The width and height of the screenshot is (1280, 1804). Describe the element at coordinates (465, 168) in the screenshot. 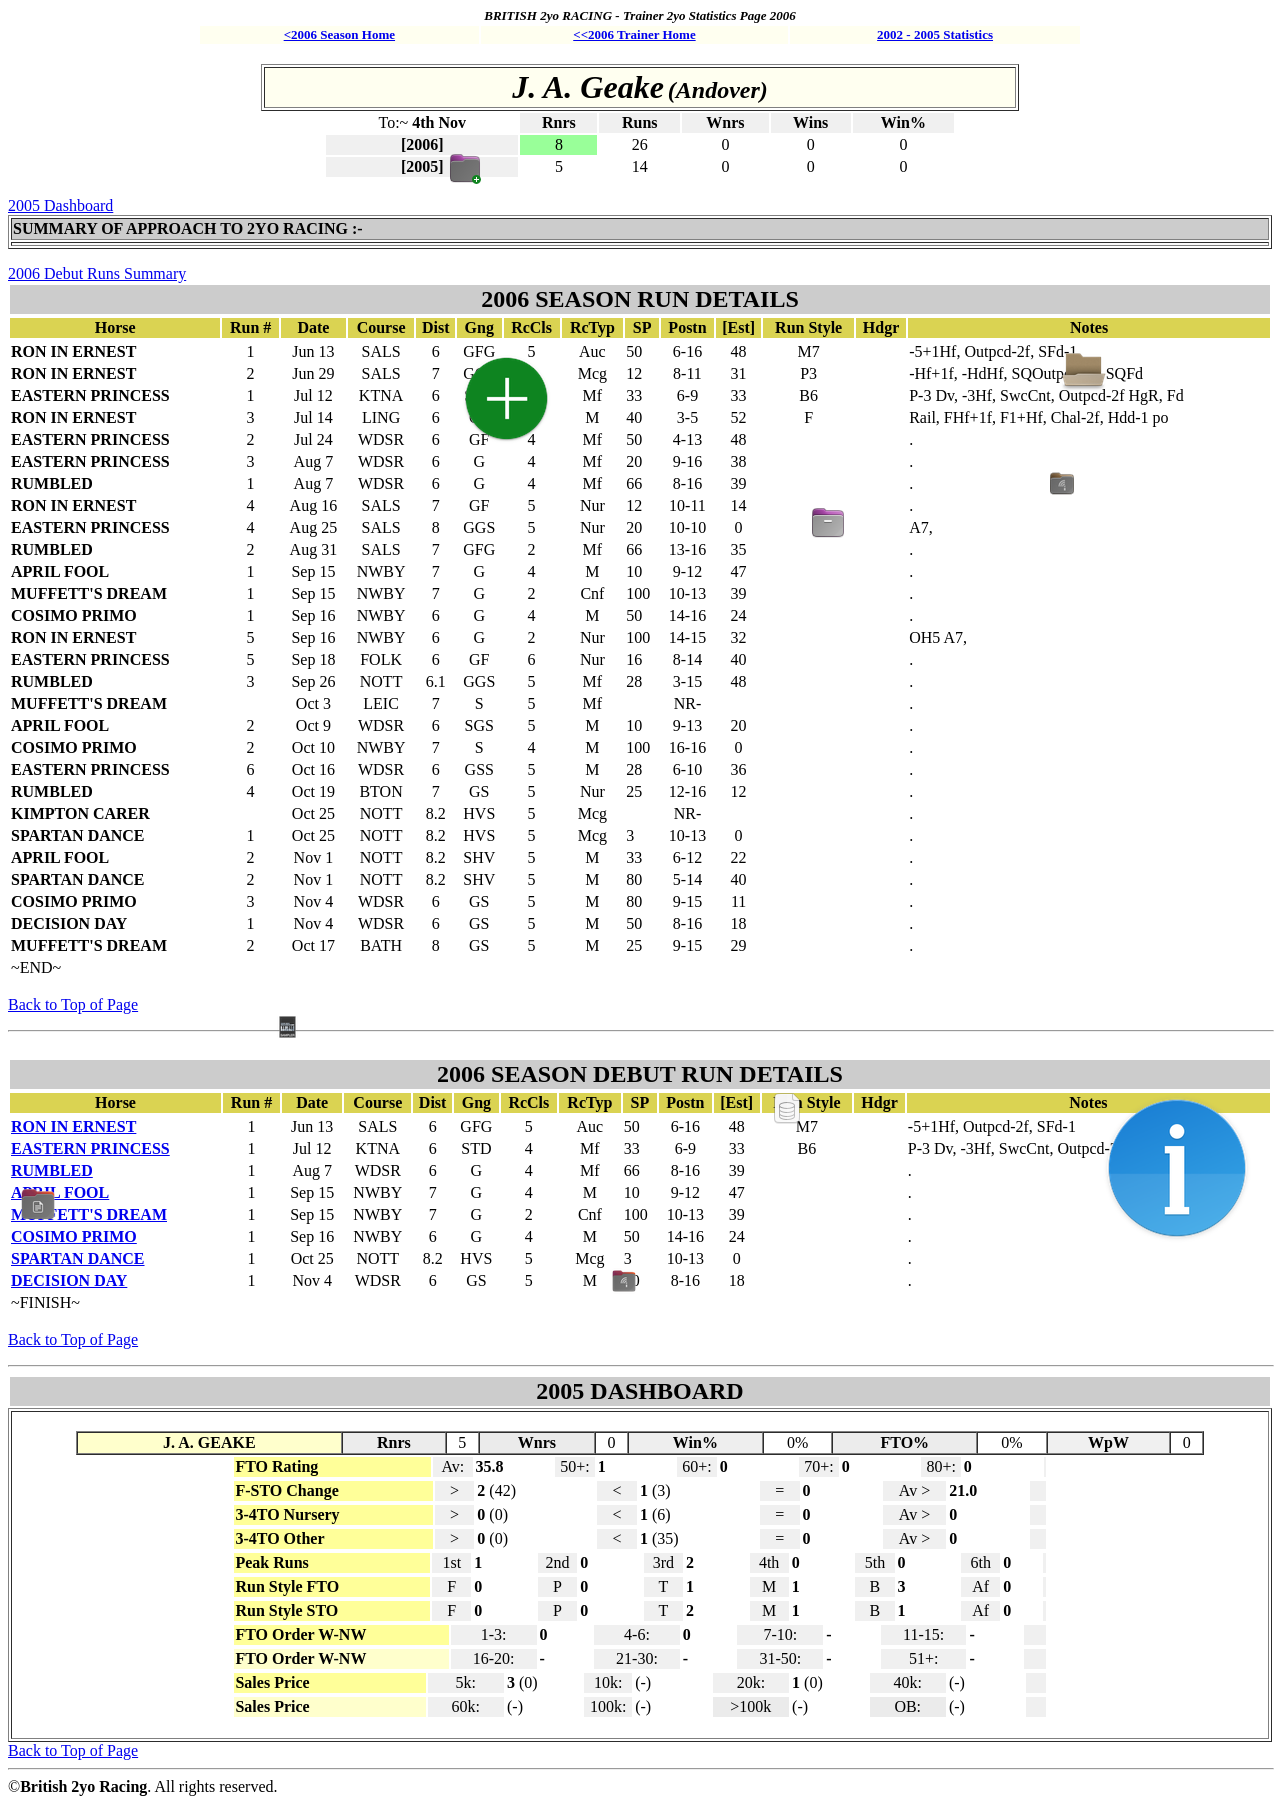

I see `create a new folder` at that location.